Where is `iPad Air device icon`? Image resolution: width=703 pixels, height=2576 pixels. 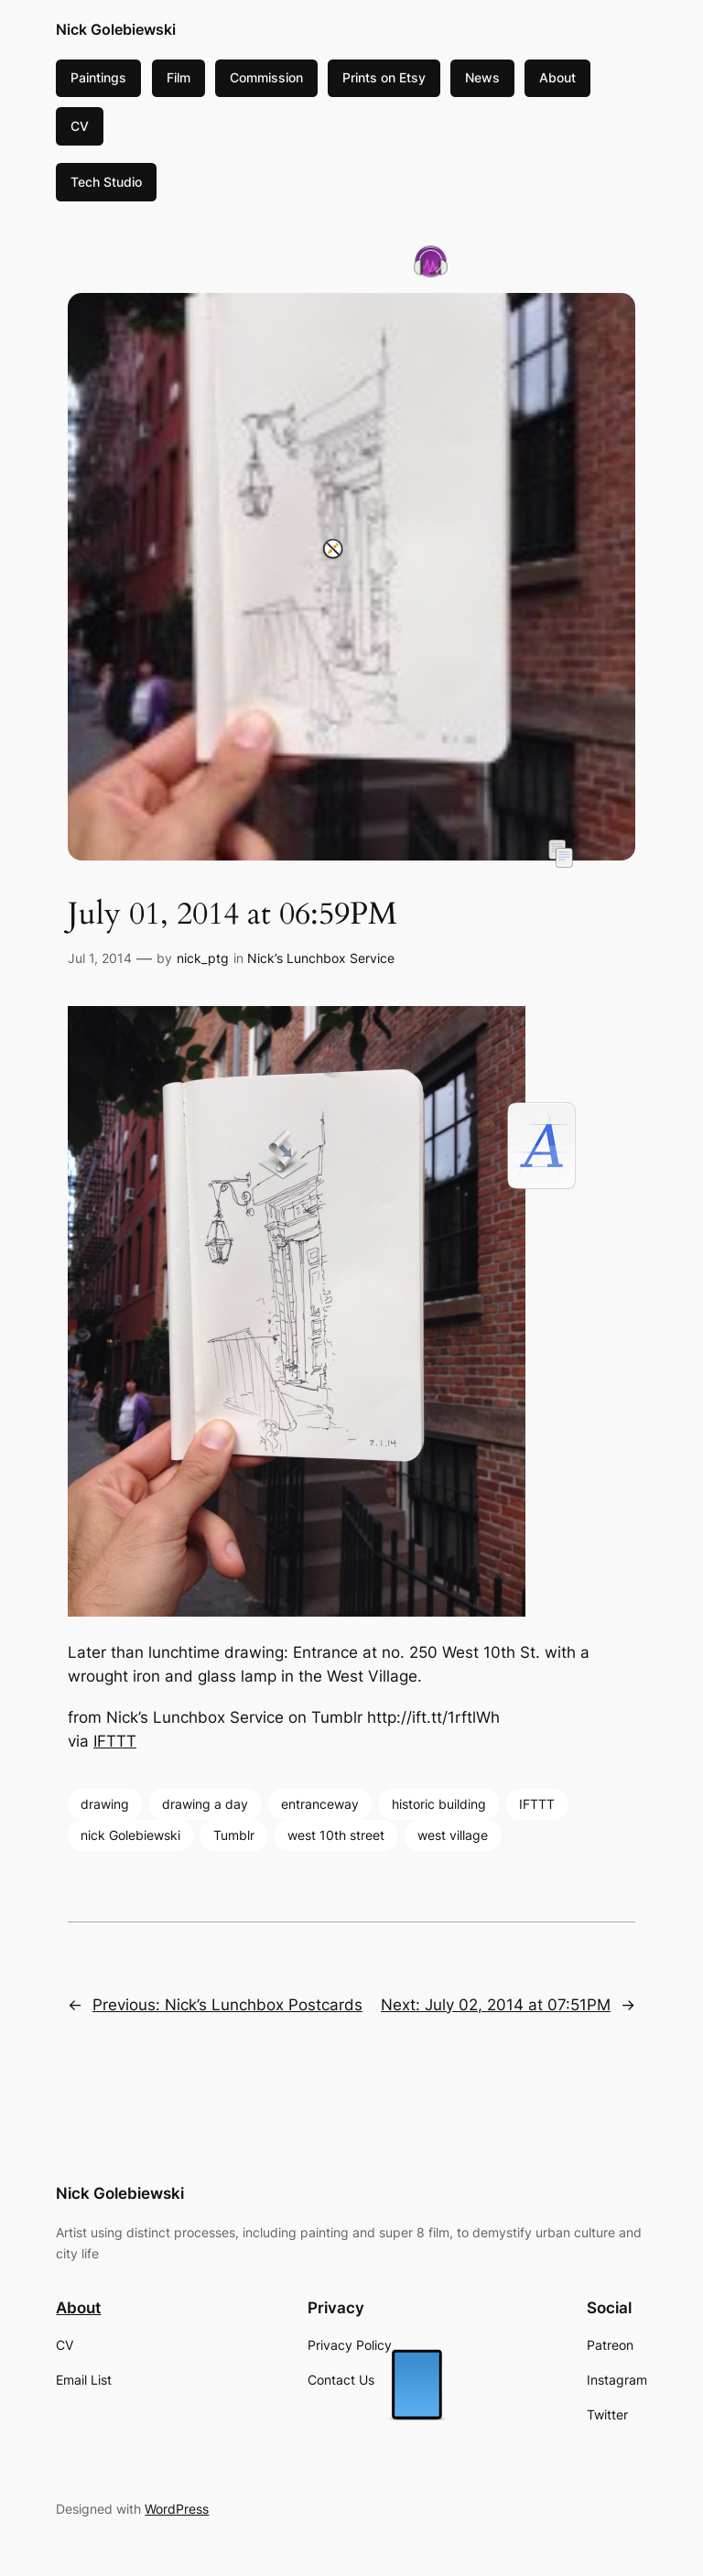 iPad Air device icon is located at coordinates (416, 2385).